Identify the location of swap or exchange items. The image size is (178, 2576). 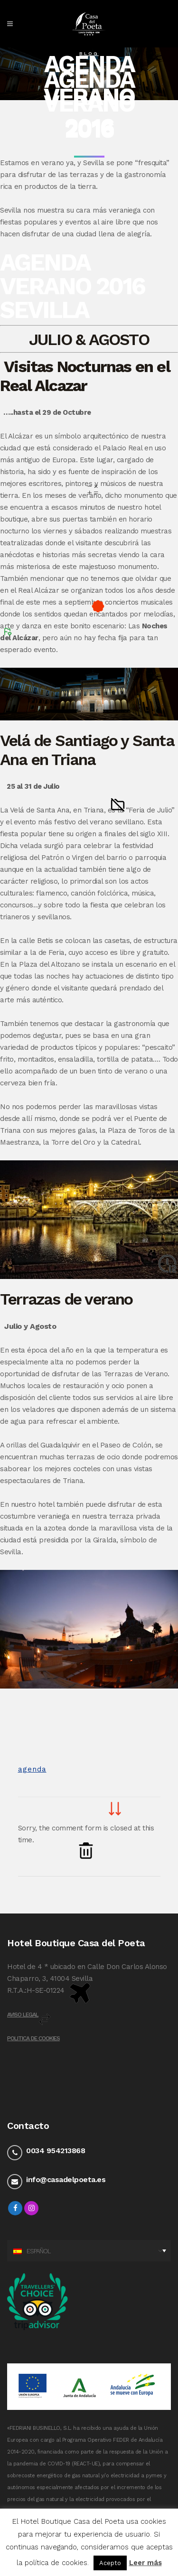
(45, 2019).